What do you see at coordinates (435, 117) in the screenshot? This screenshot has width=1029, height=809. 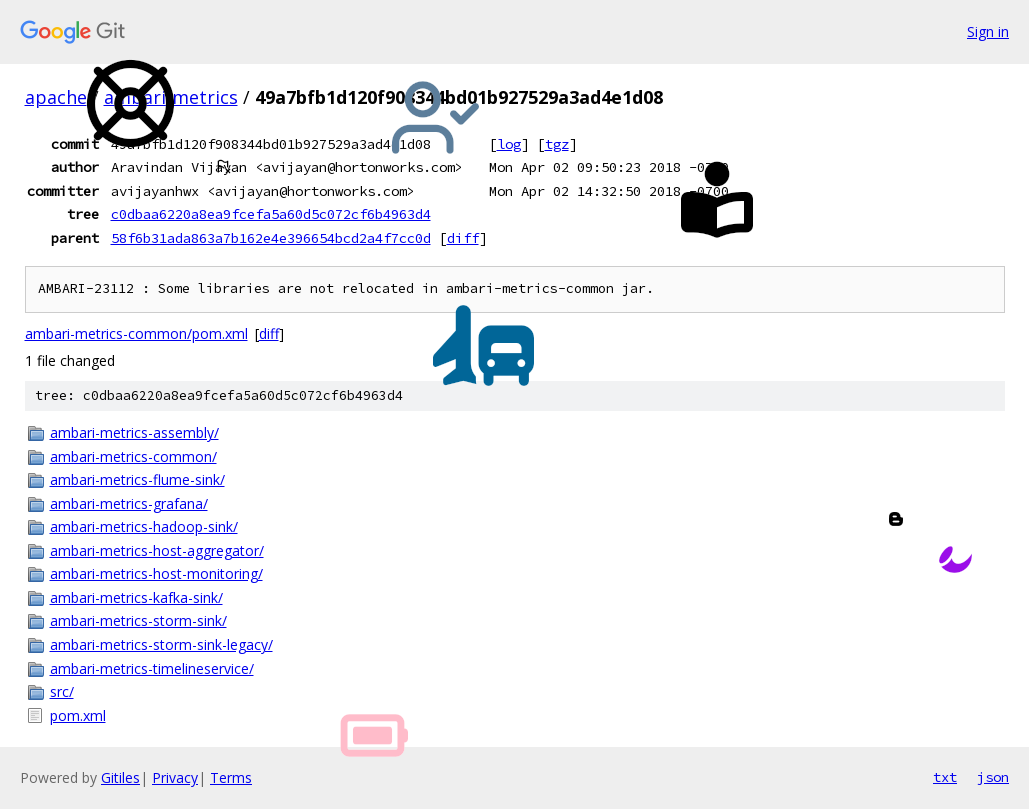 I see `verify or approve a user account` at bounding box center [435, 117].